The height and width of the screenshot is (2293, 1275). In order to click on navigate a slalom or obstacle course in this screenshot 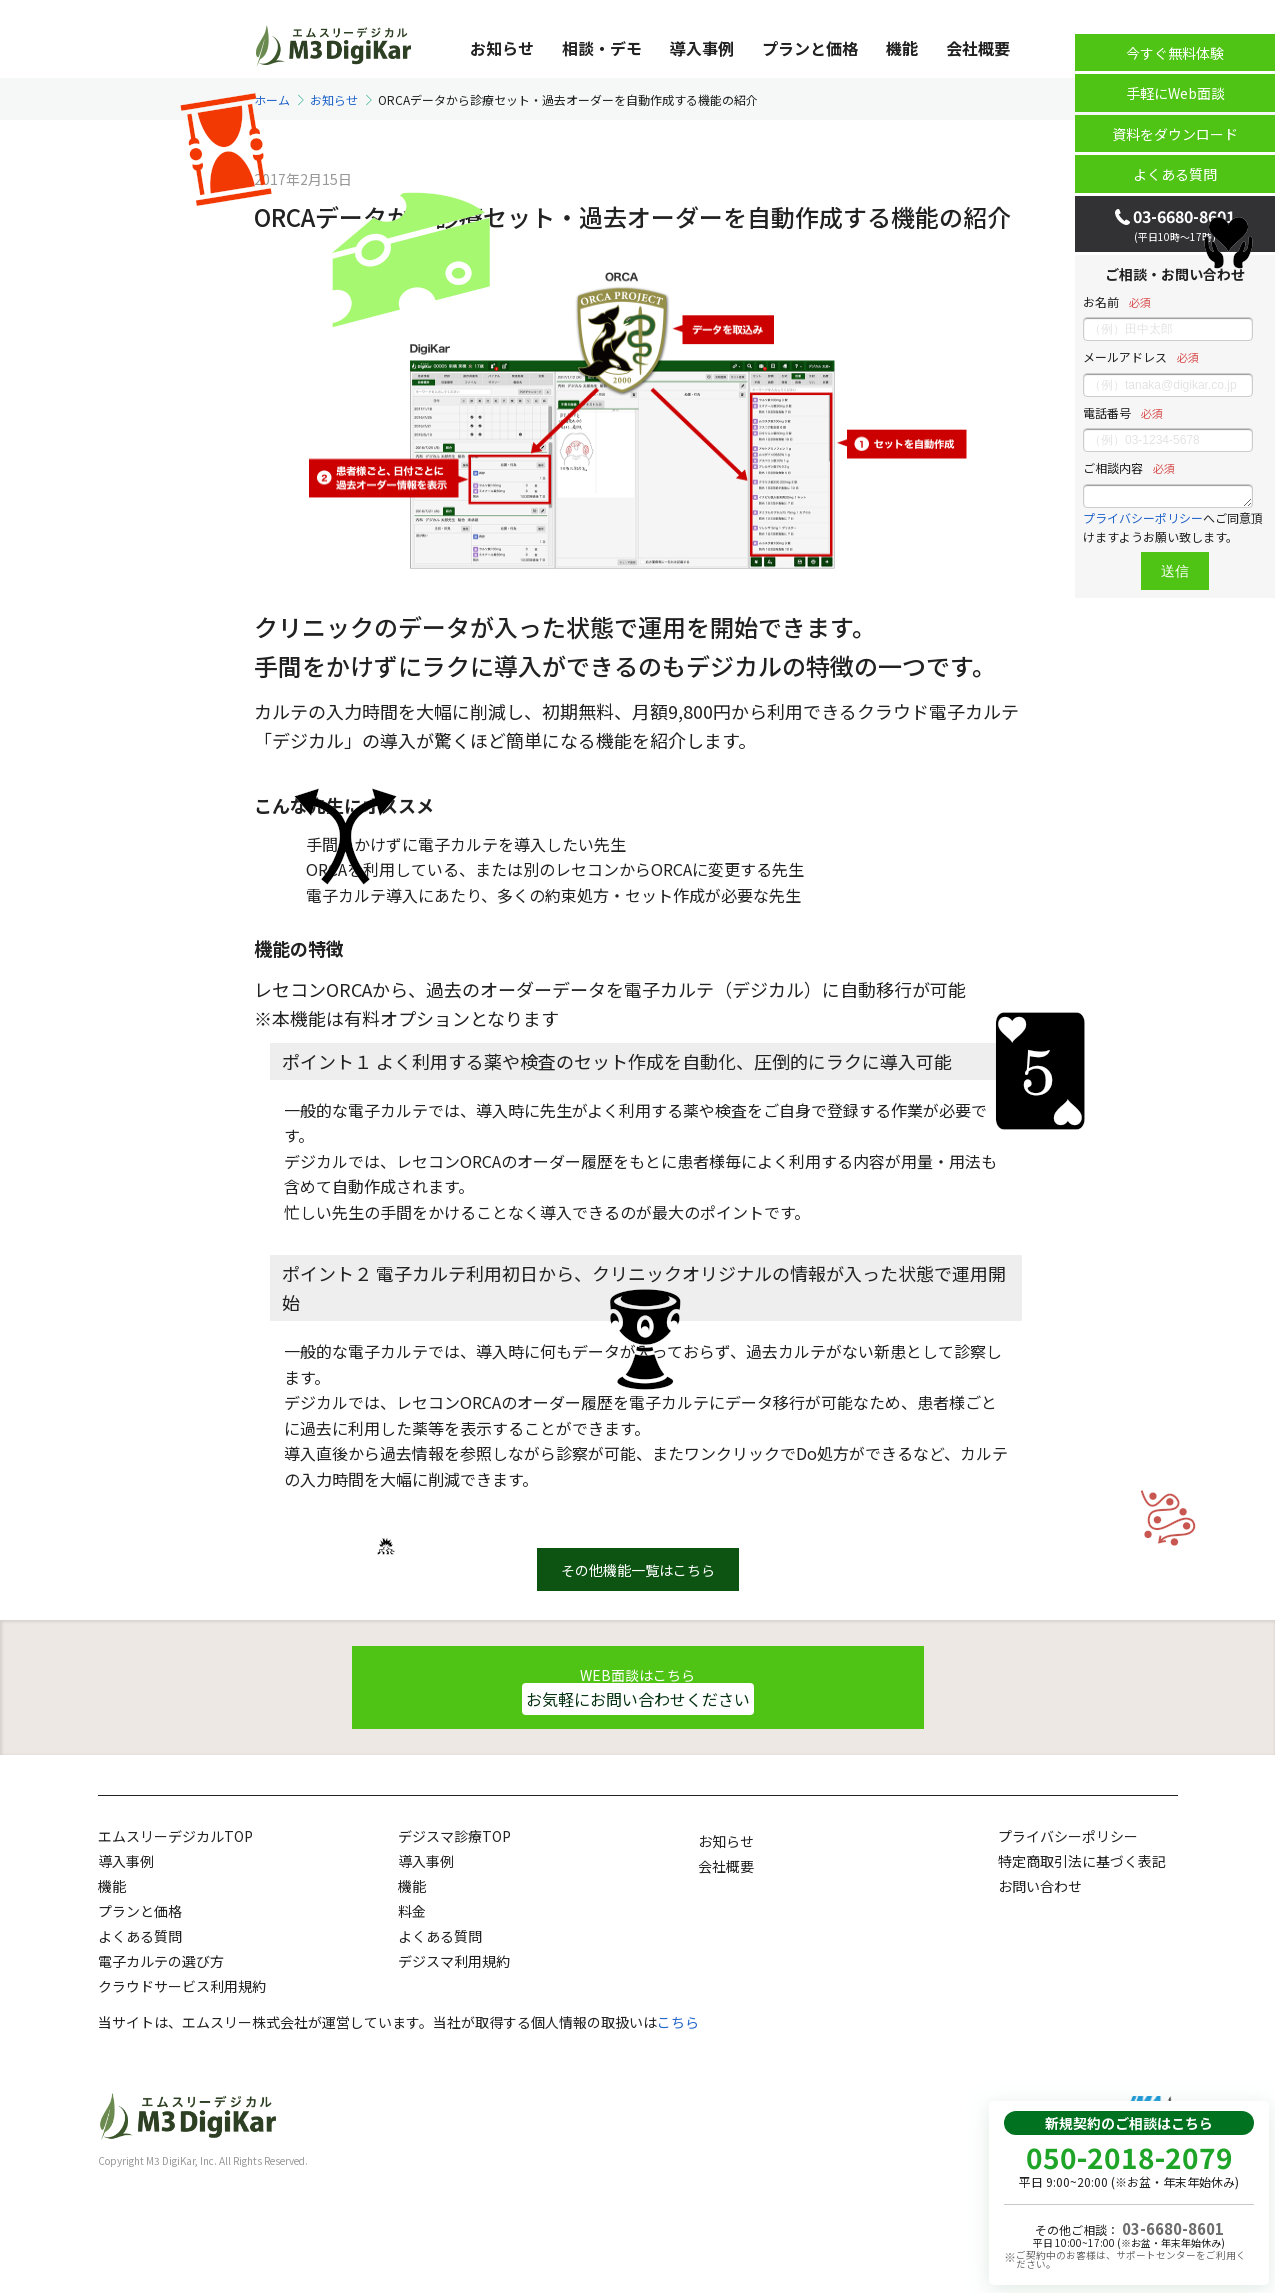, I will do `click(1168, 1518)`.